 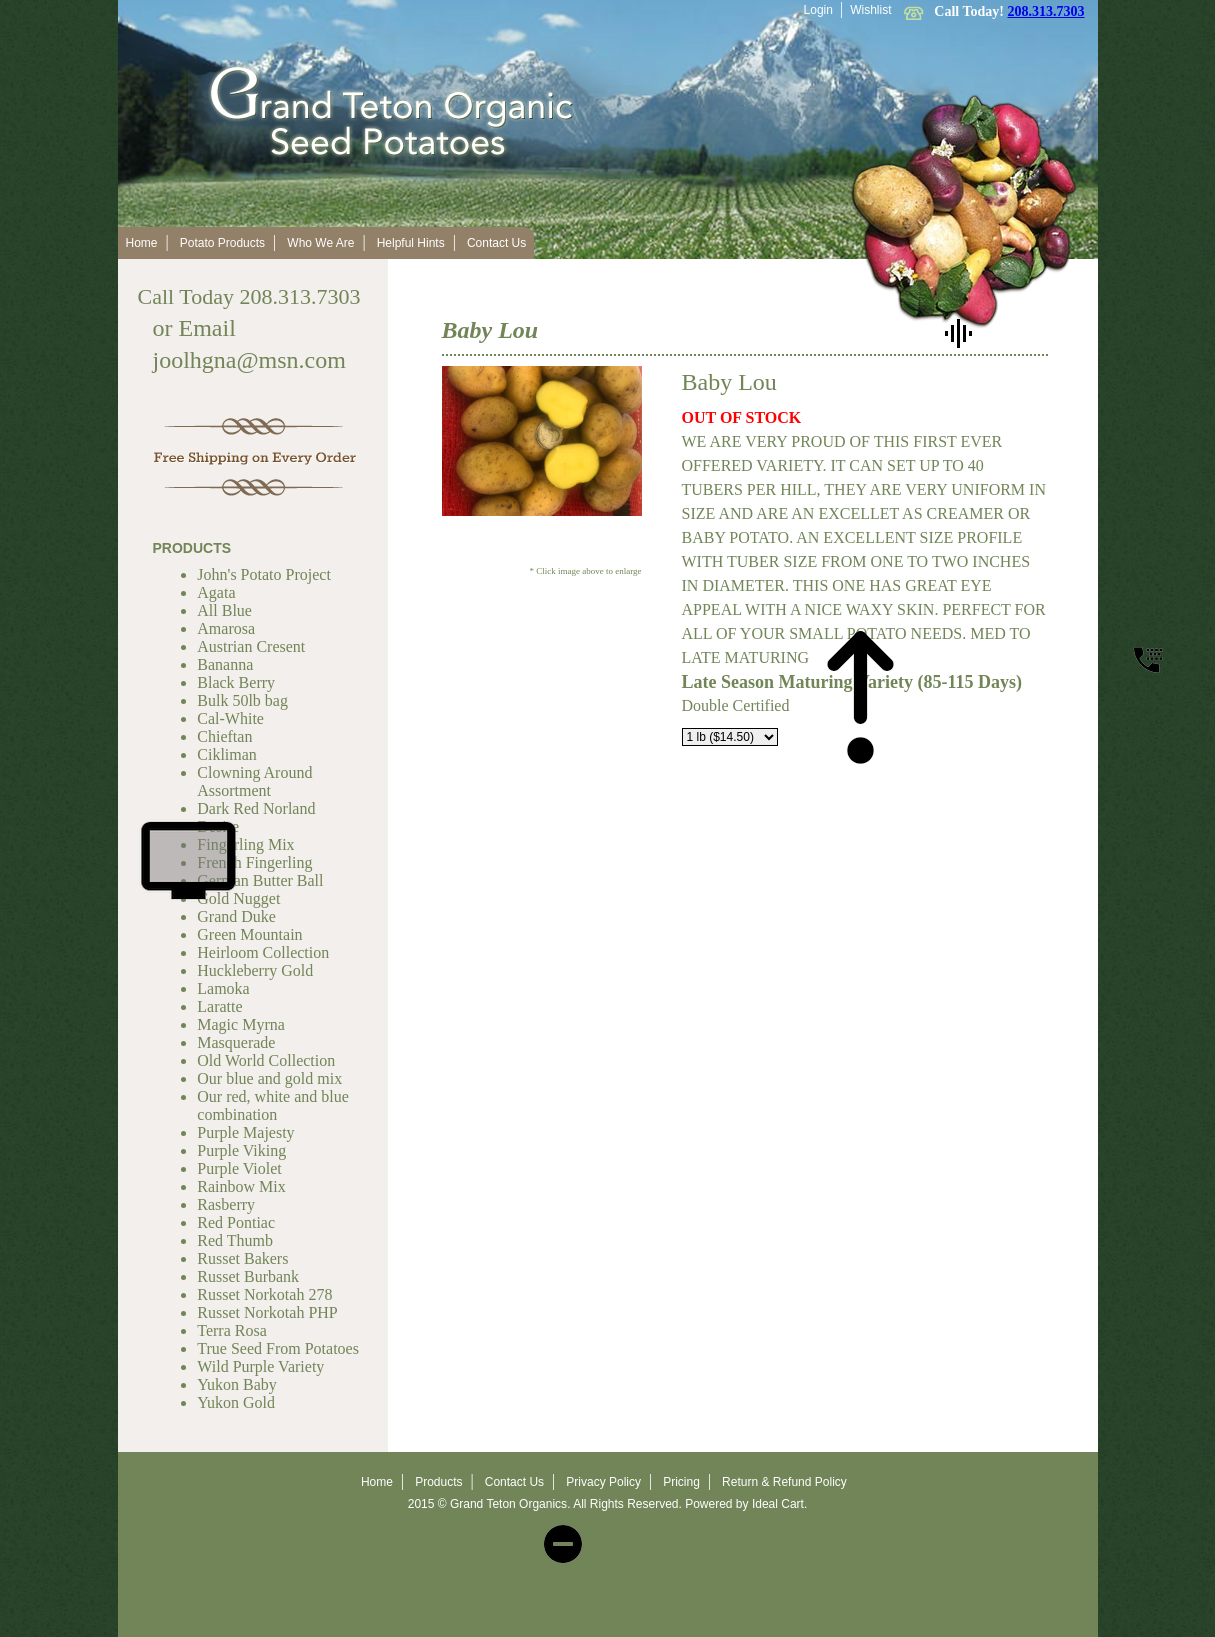 I want to click on remove an item from a list, so click(x=563, y=1544).